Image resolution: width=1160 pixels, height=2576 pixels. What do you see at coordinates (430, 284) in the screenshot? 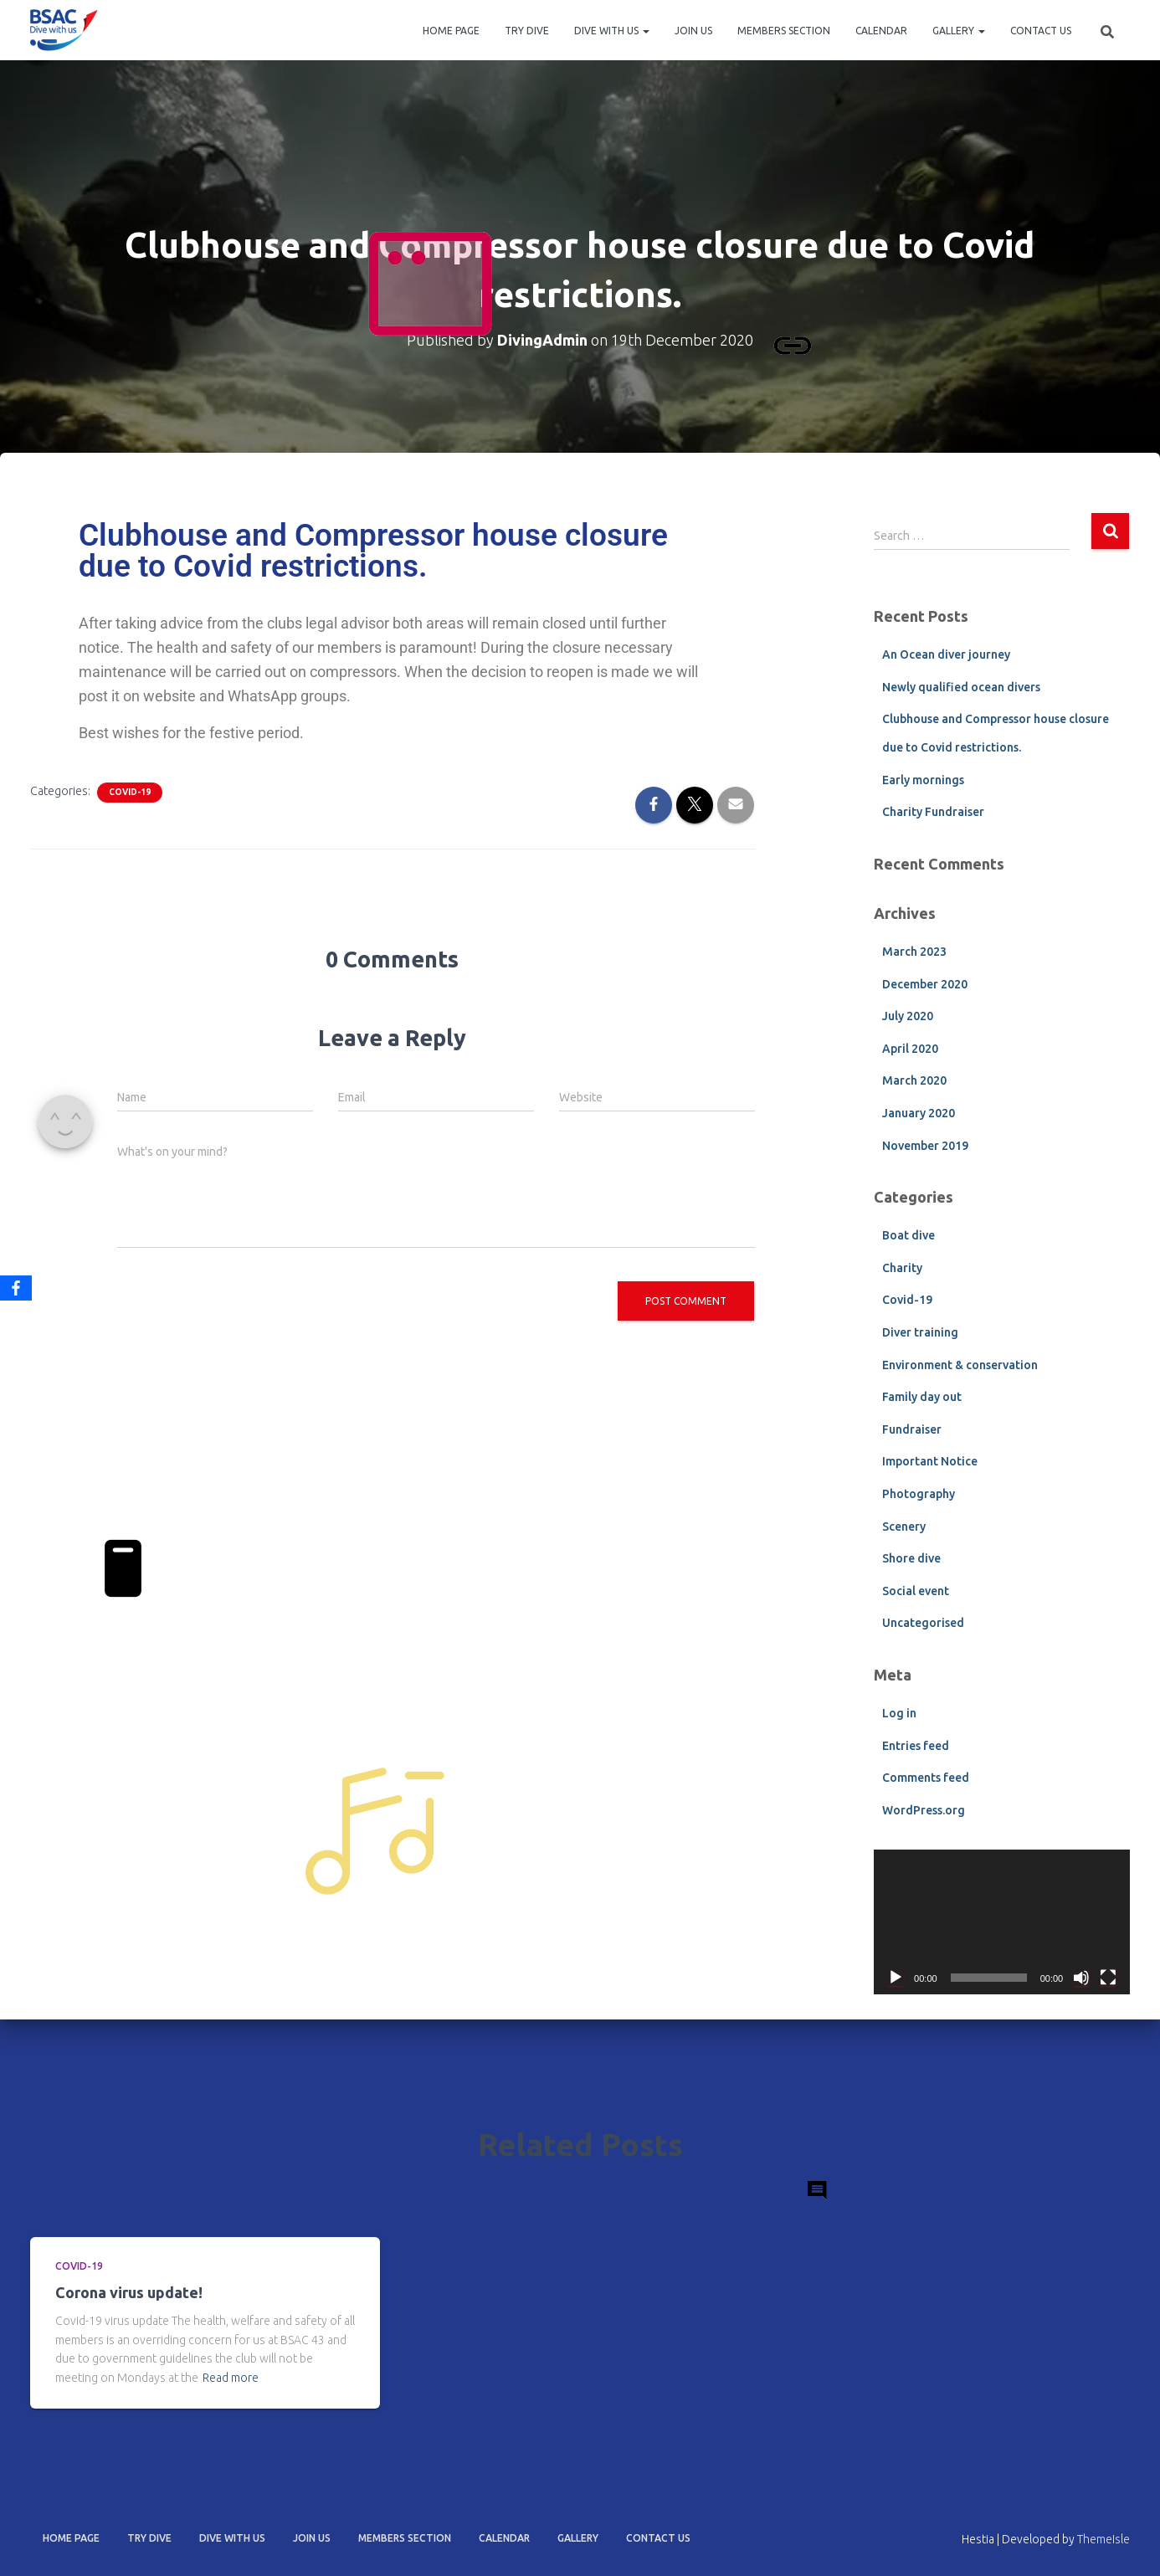
I see `open a new application window` at bounding box center [430, 284].